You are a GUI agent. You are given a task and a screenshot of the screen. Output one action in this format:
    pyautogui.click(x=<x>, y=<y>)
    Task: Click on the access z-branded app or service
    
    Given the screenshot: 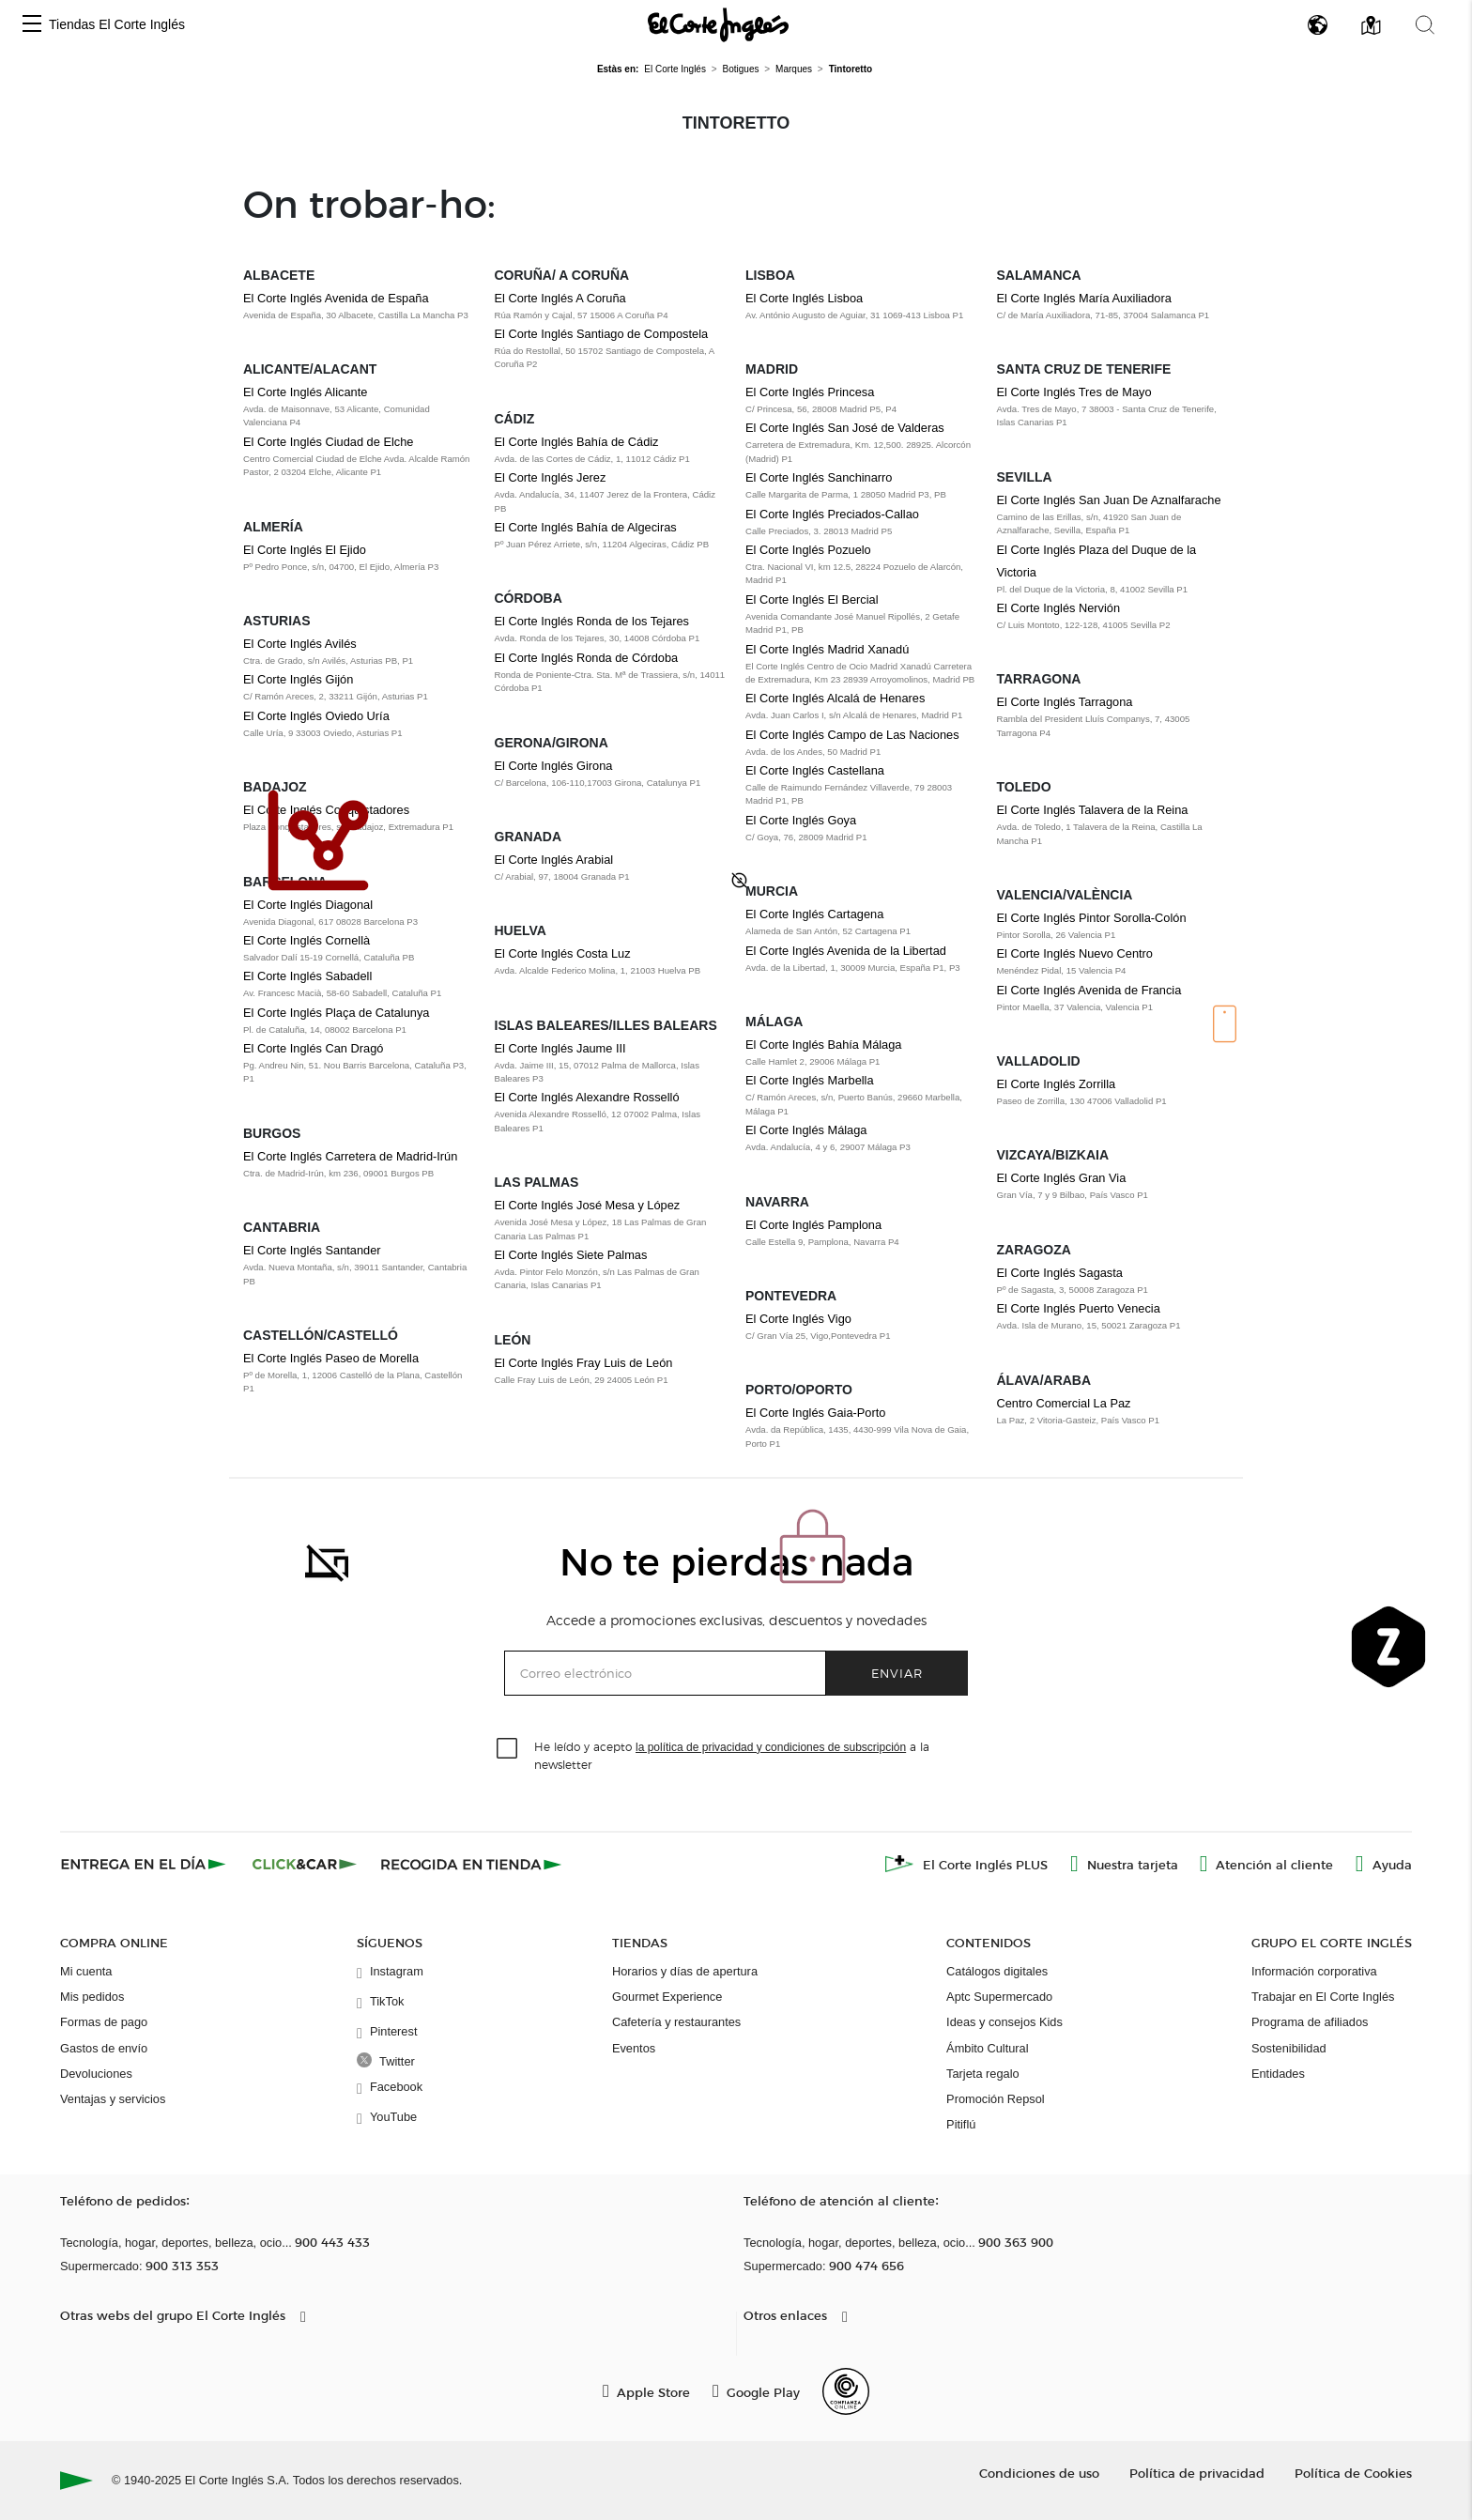 What is the action you would take?
    pyautogui.click(x=1388, y=1647)
    